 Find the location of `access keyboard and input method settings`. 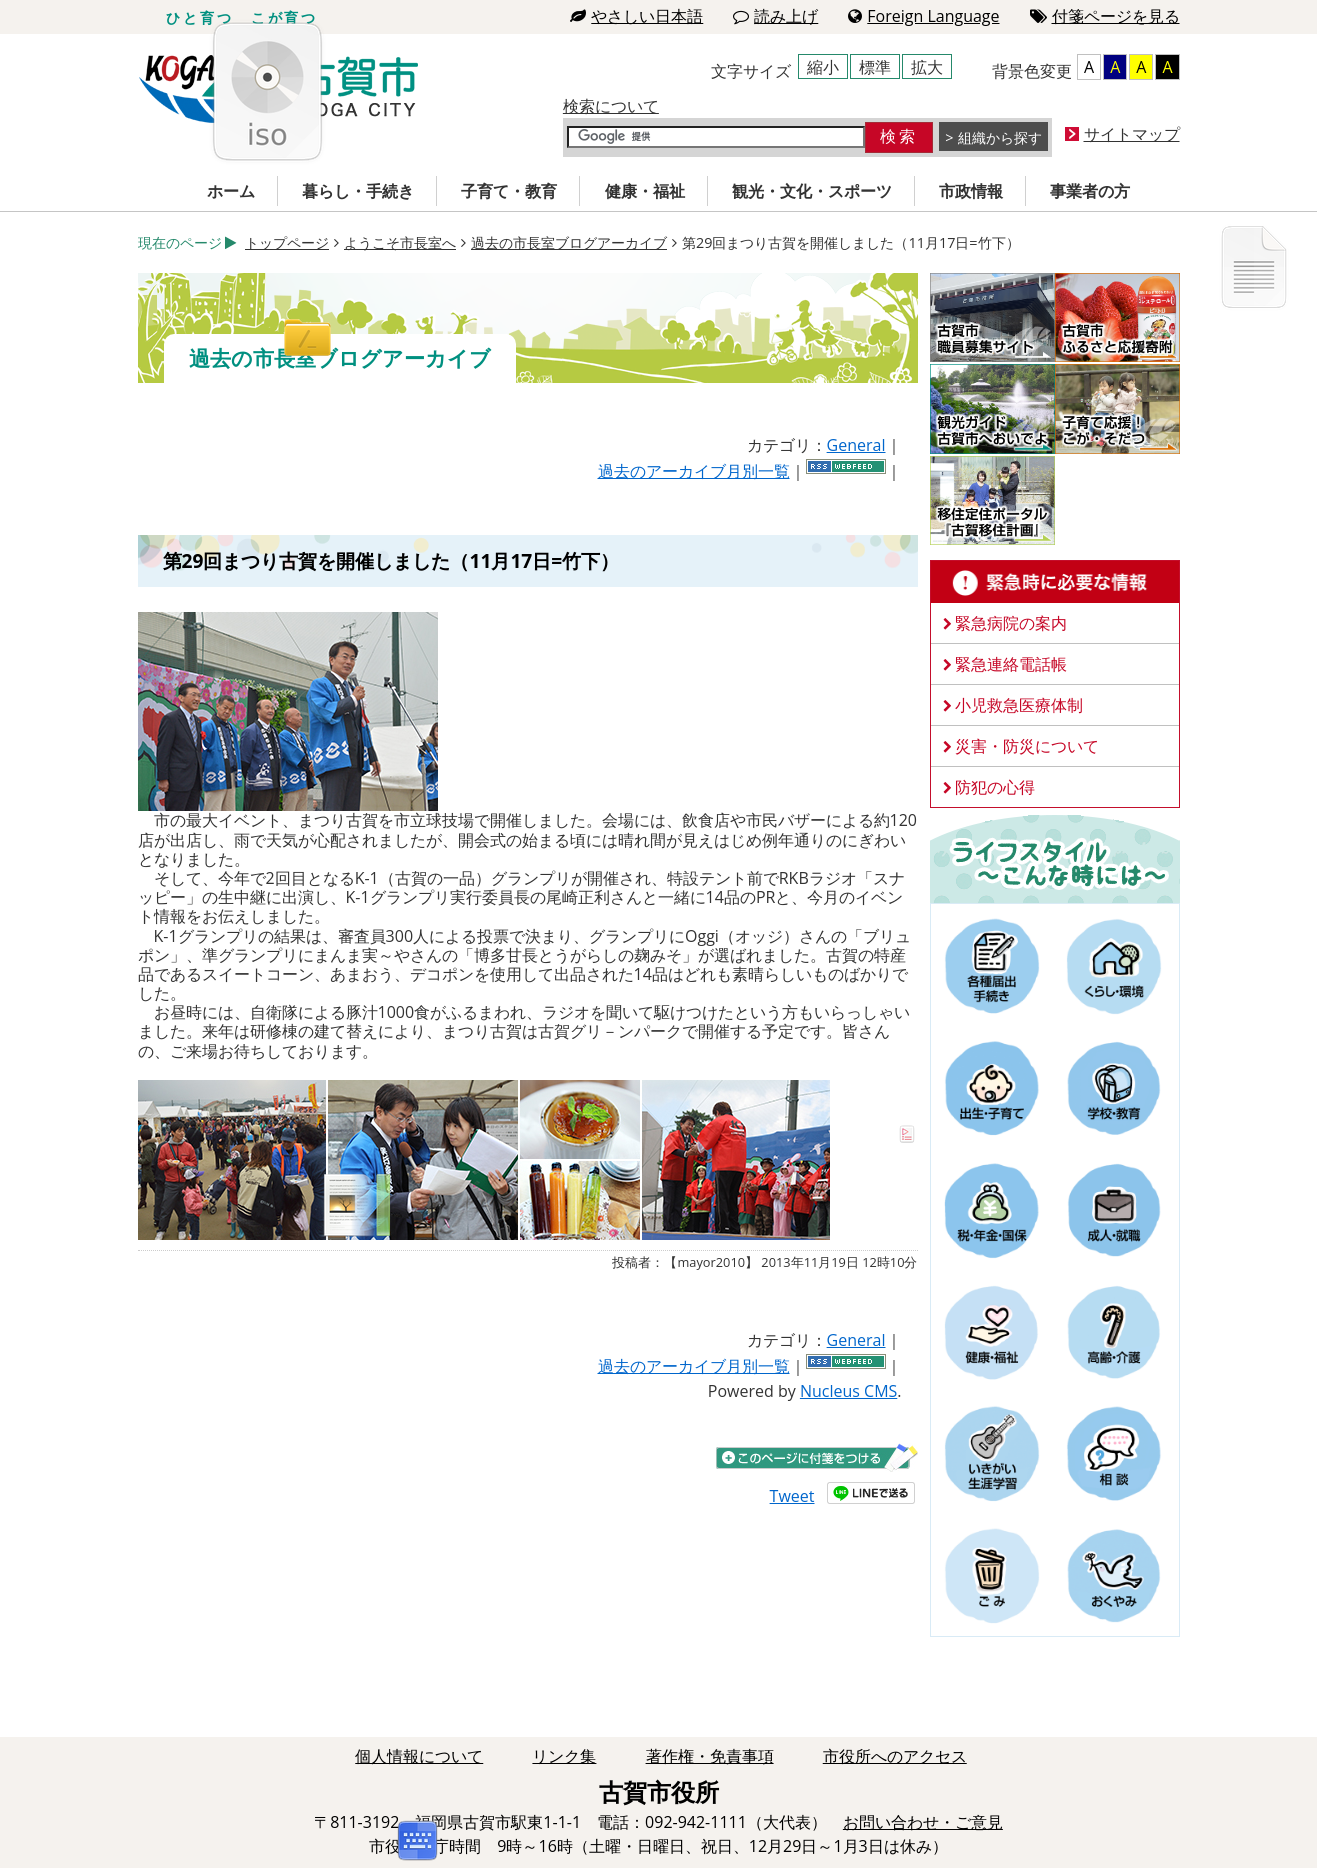

access keyboard and input method settings is located at coordinates (417, 1840).